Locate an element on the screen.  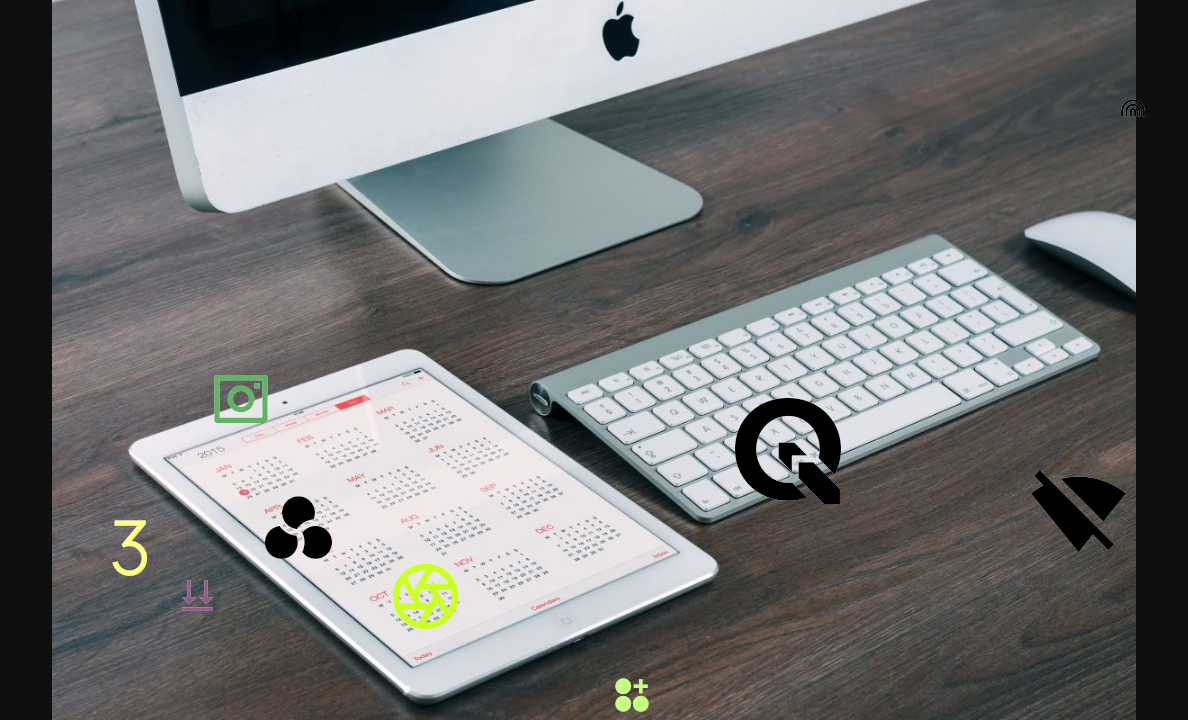
open camera to take a photo is located at coordinates (241, 399).